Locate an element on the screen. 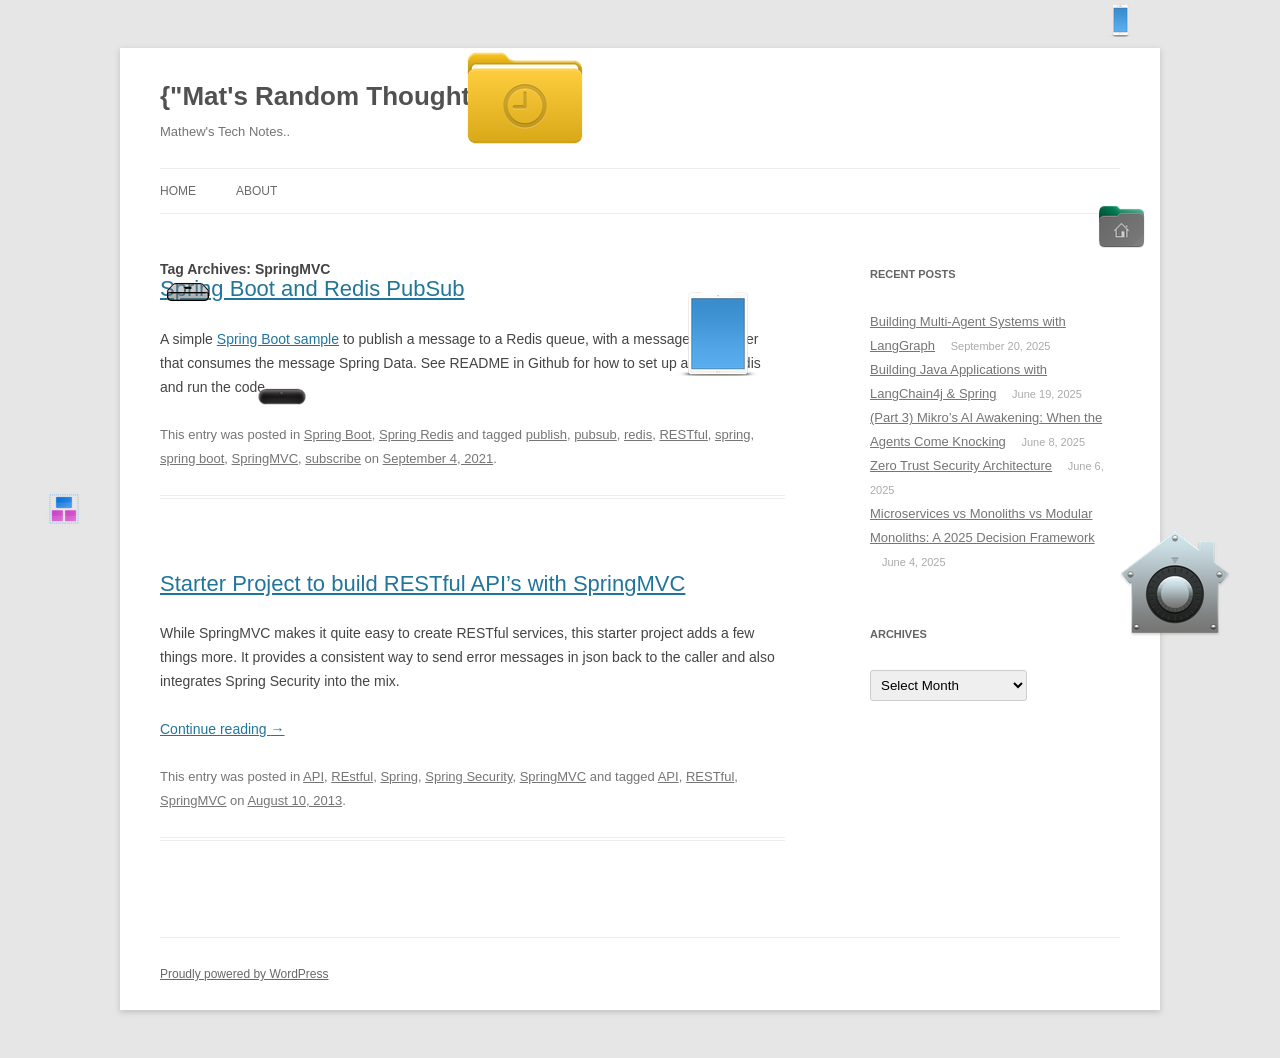  access FileVault disk encryption settings is located at coordinates (1175, 582).